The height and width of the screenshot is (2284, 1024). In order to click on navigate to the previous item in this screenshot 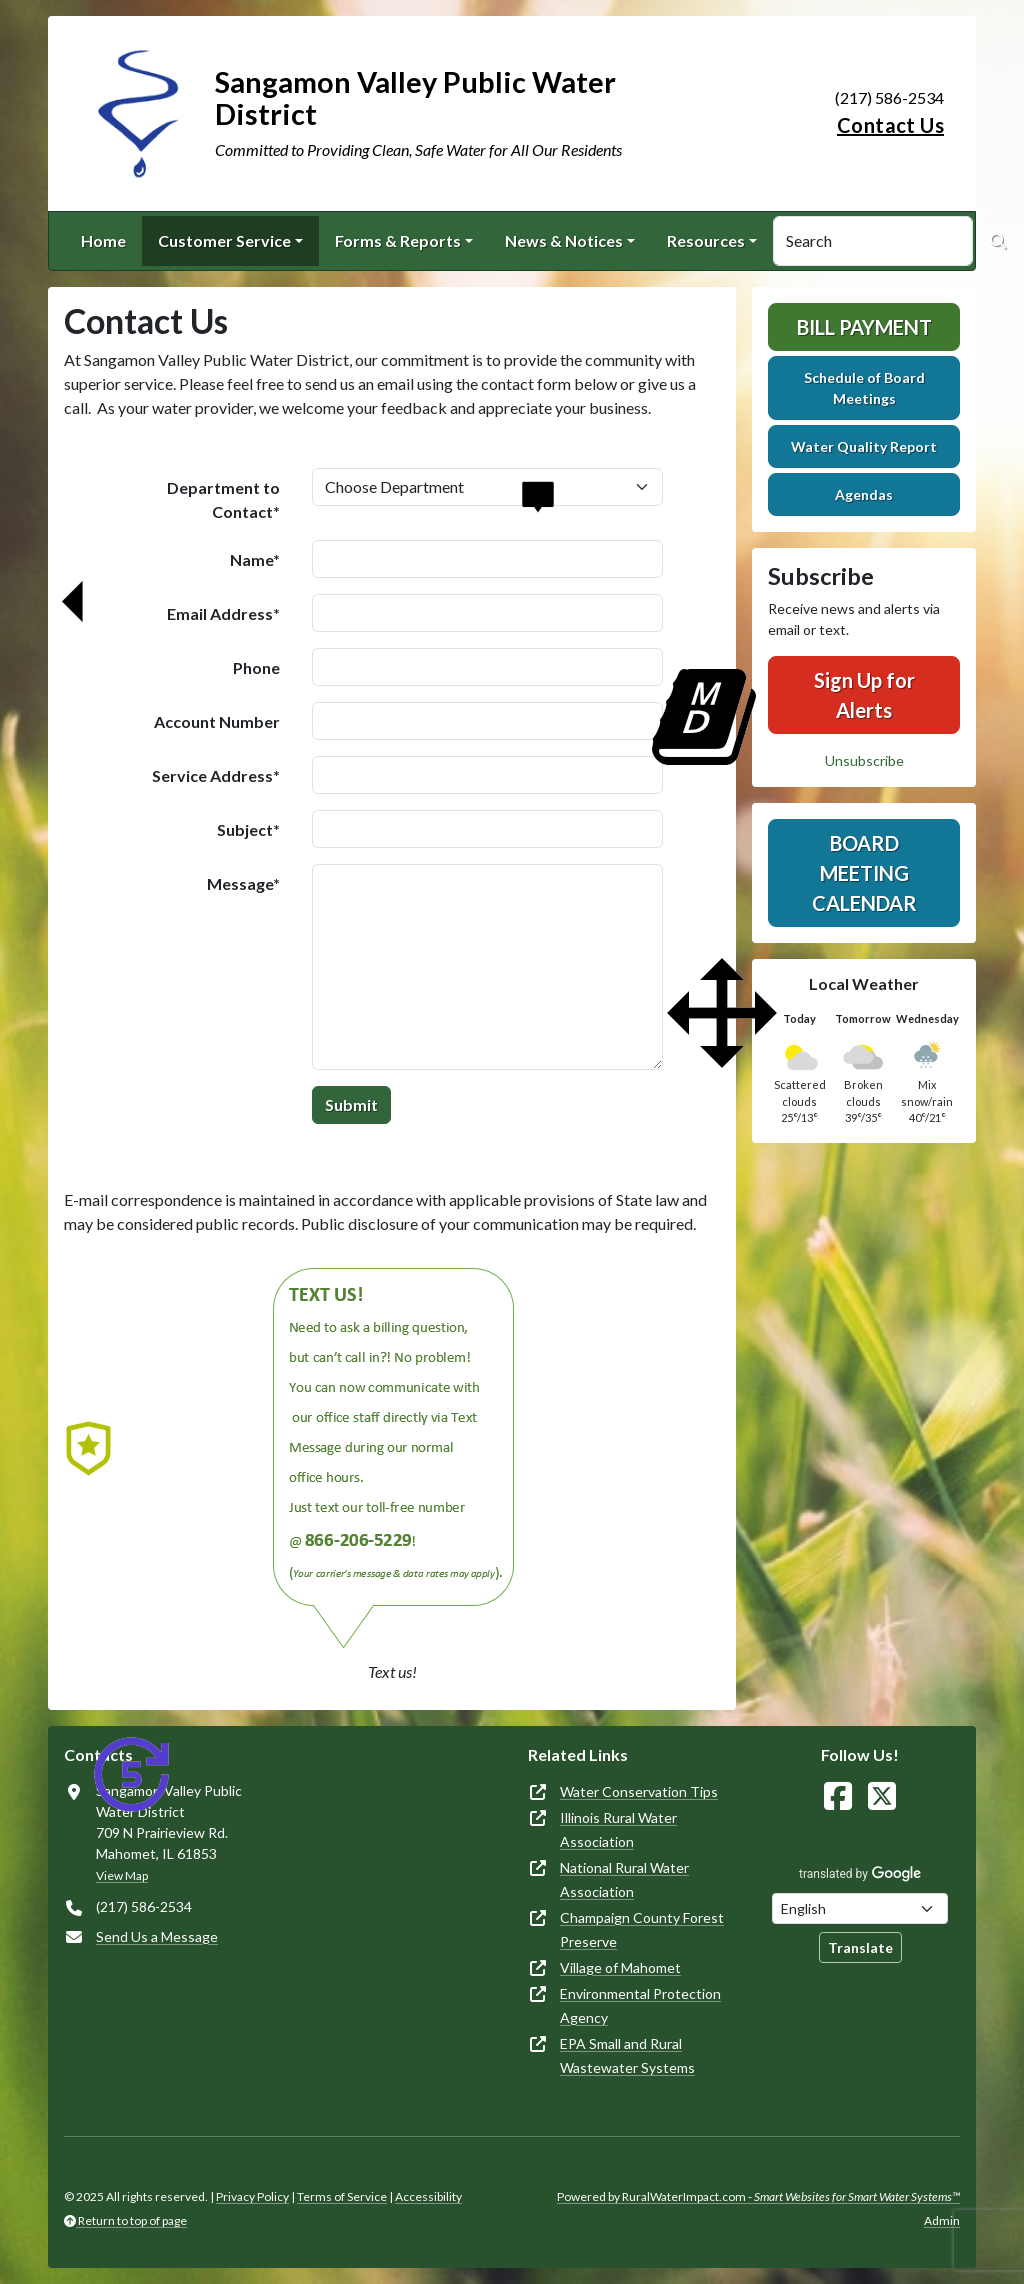, I will do `click(77, 601)`.